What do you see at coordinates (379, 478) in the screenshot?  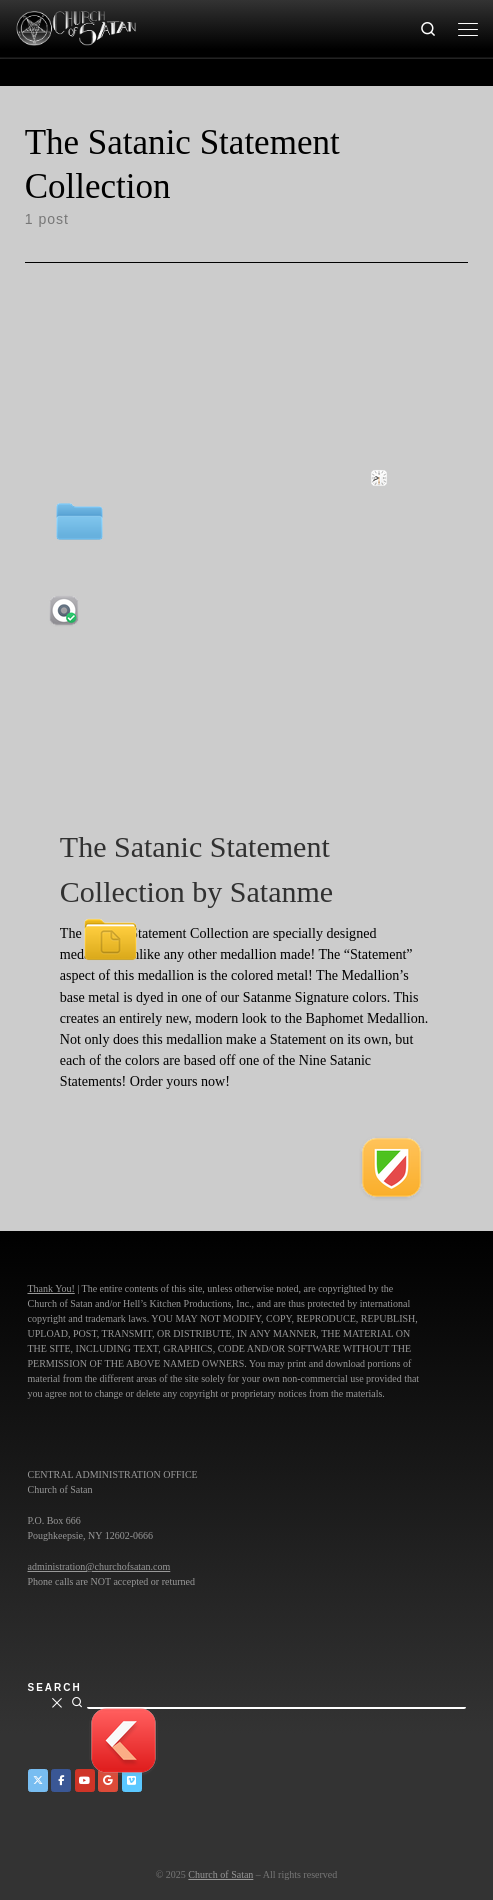 I see `open date and time settings` at bounding box center [379, 478].